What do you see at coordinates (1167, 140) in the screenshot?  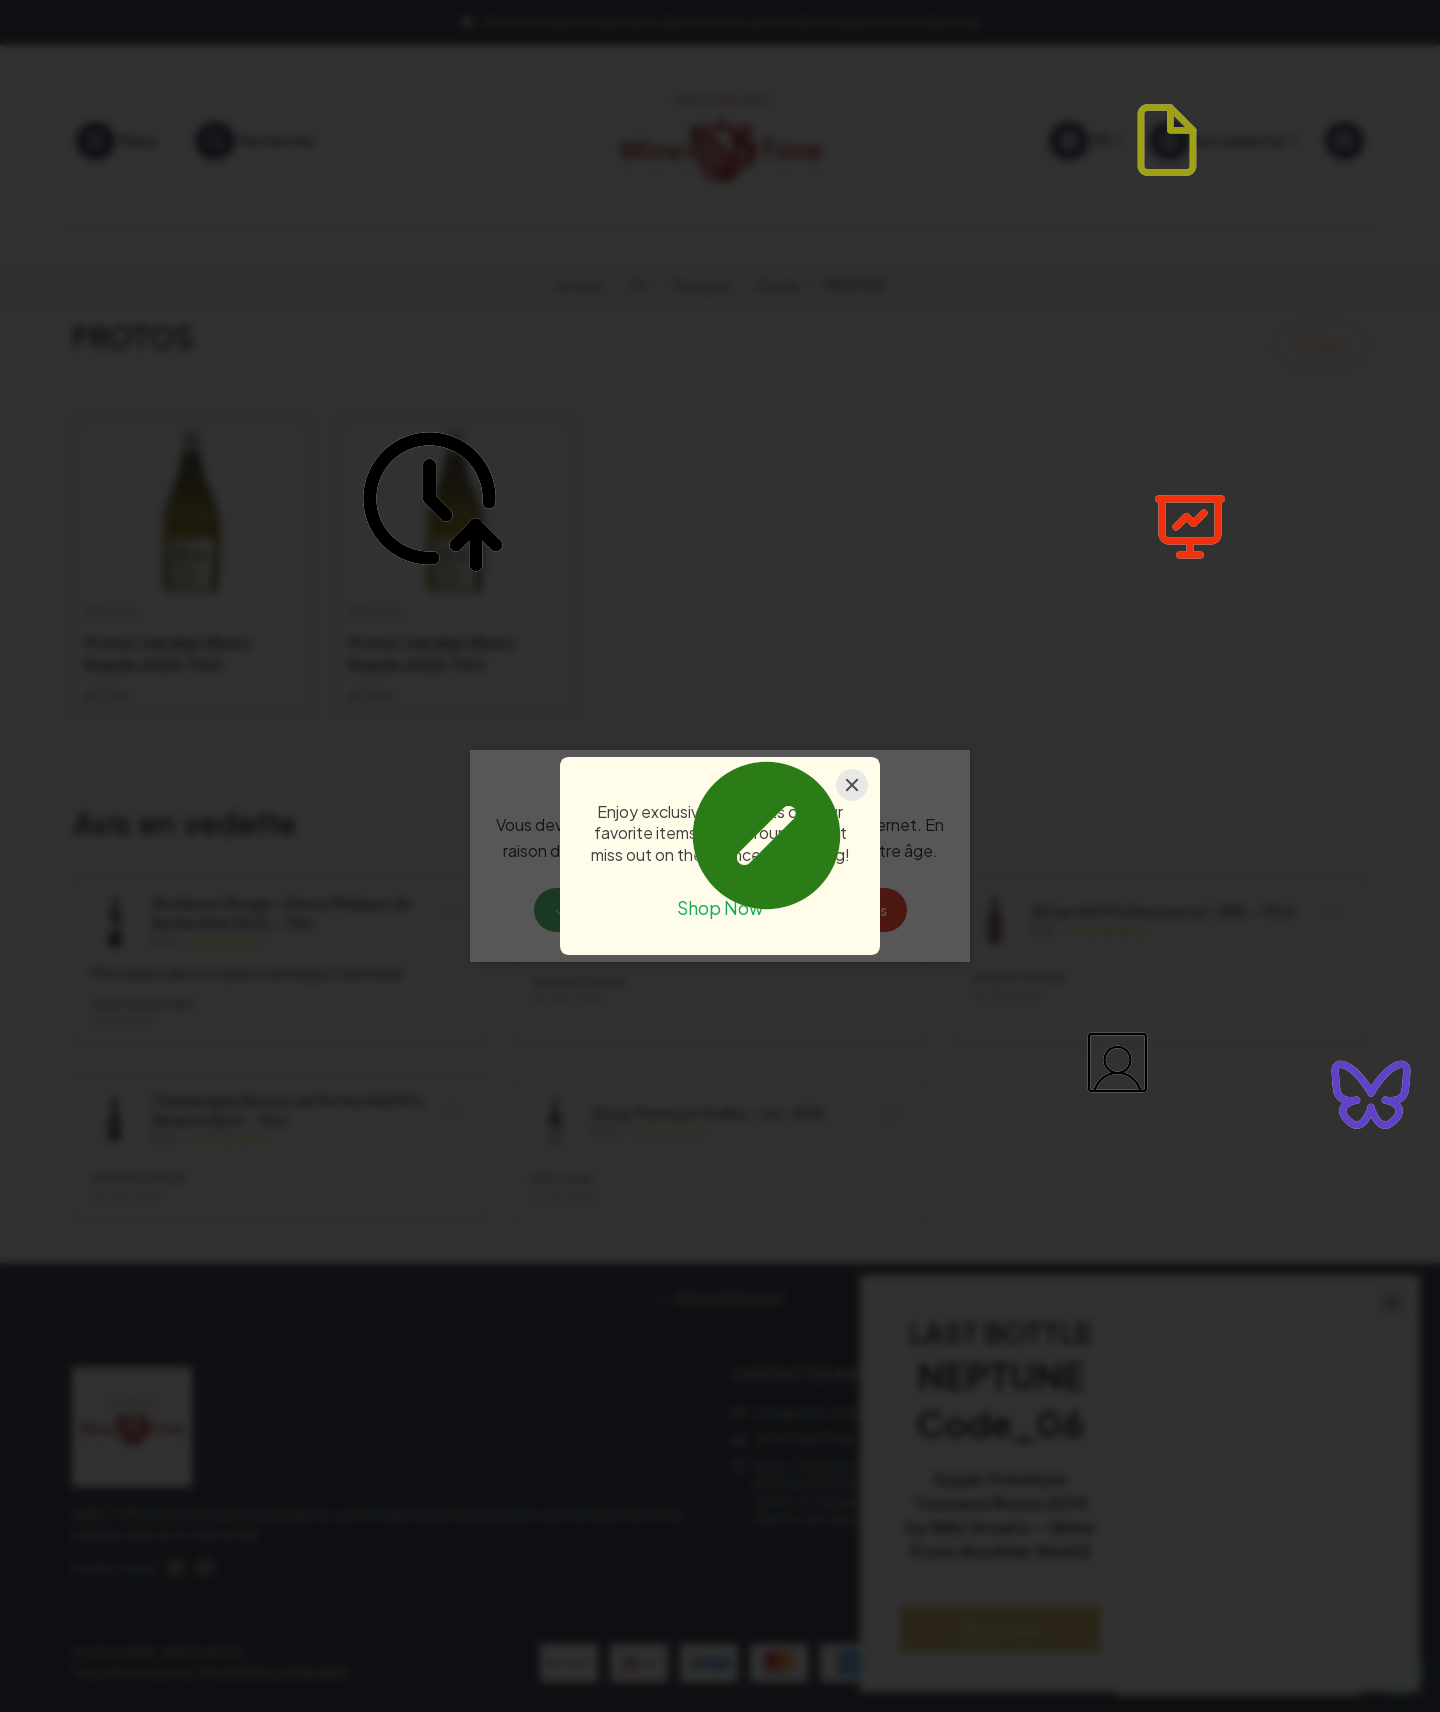 I see `view or open a file` at bounding box center [1167, 140].